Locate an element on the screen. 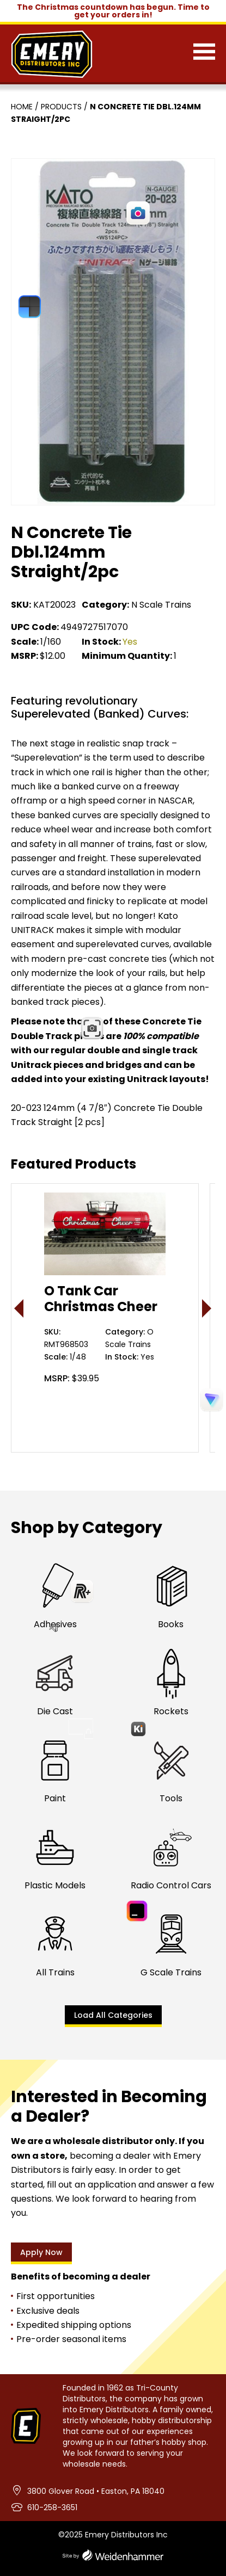 Image resolution: width=226 pixels, height=2576 pixels. launch ProtonVPN application is located at coordinates (211, 1400).